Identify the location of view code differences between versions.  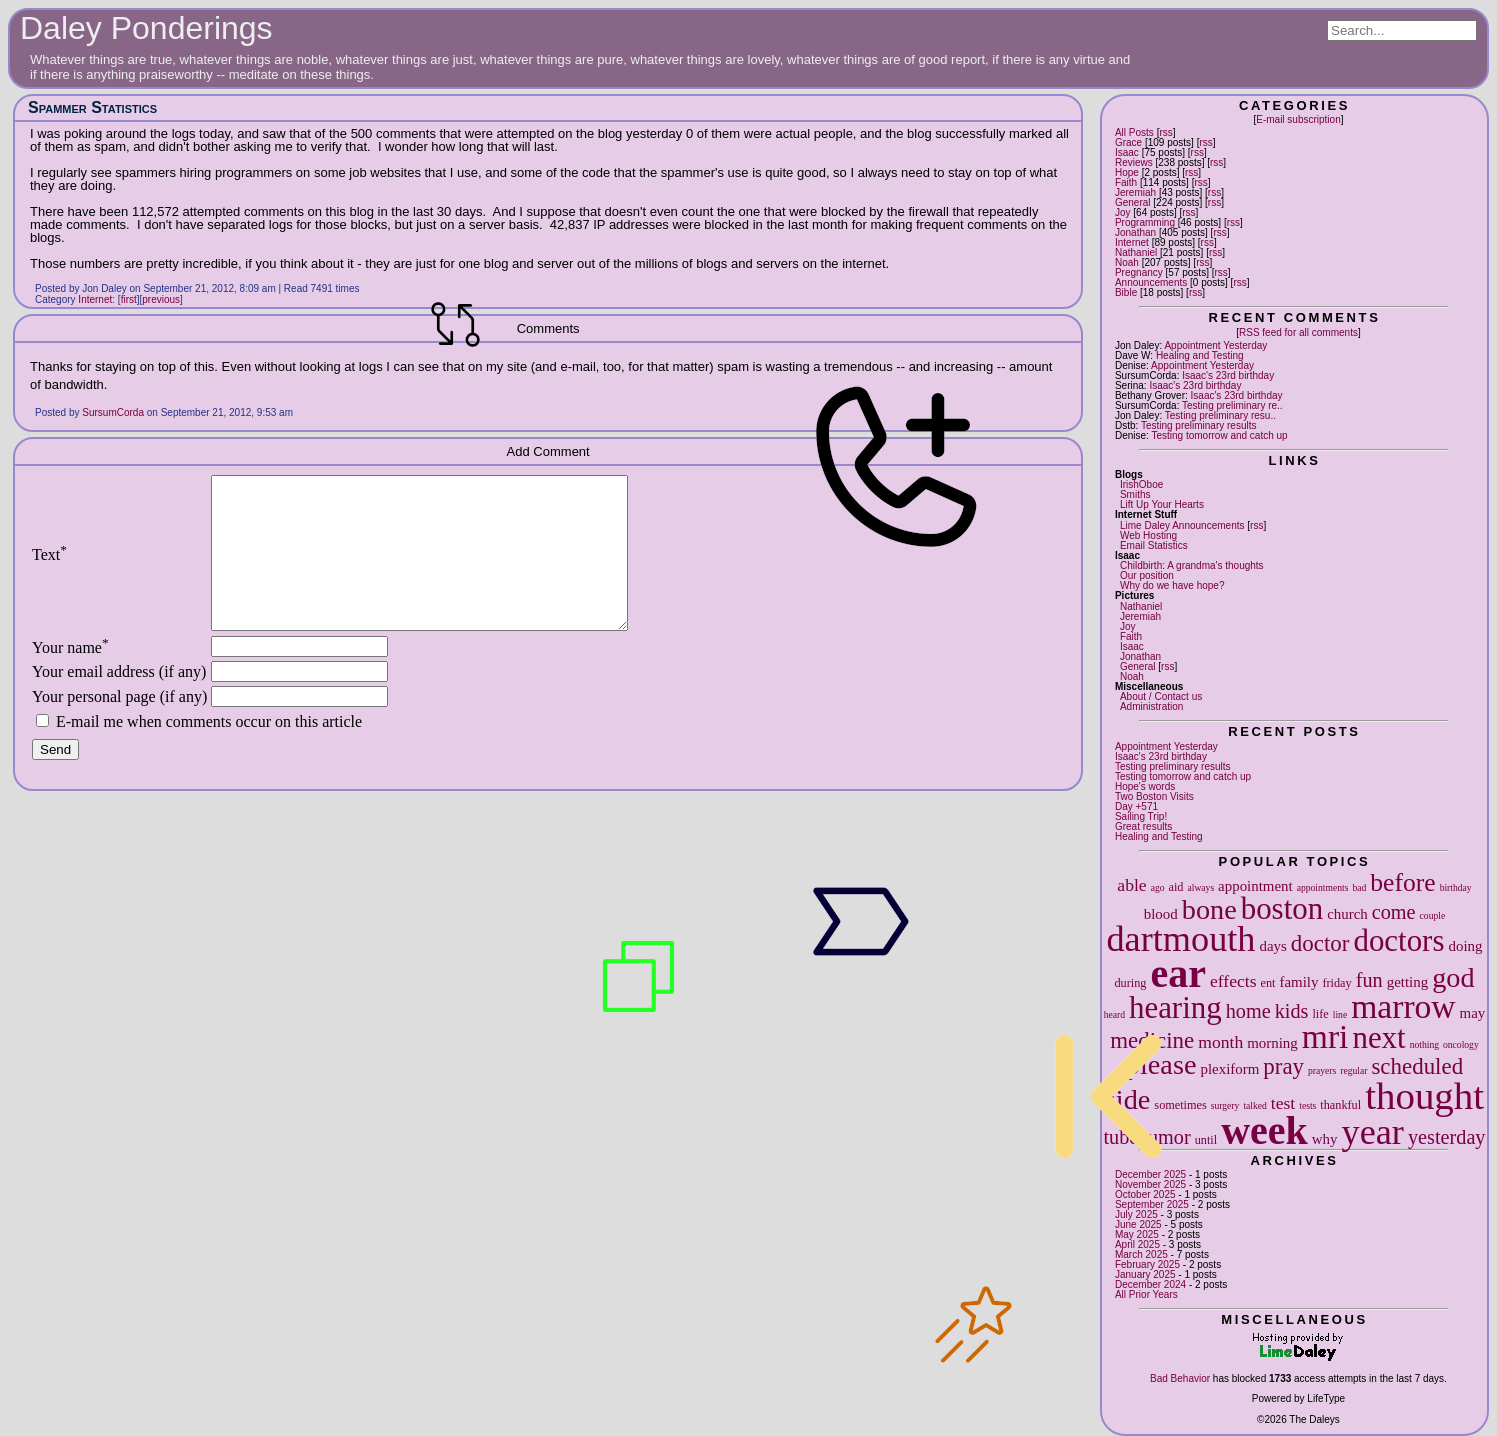
(455, 324).